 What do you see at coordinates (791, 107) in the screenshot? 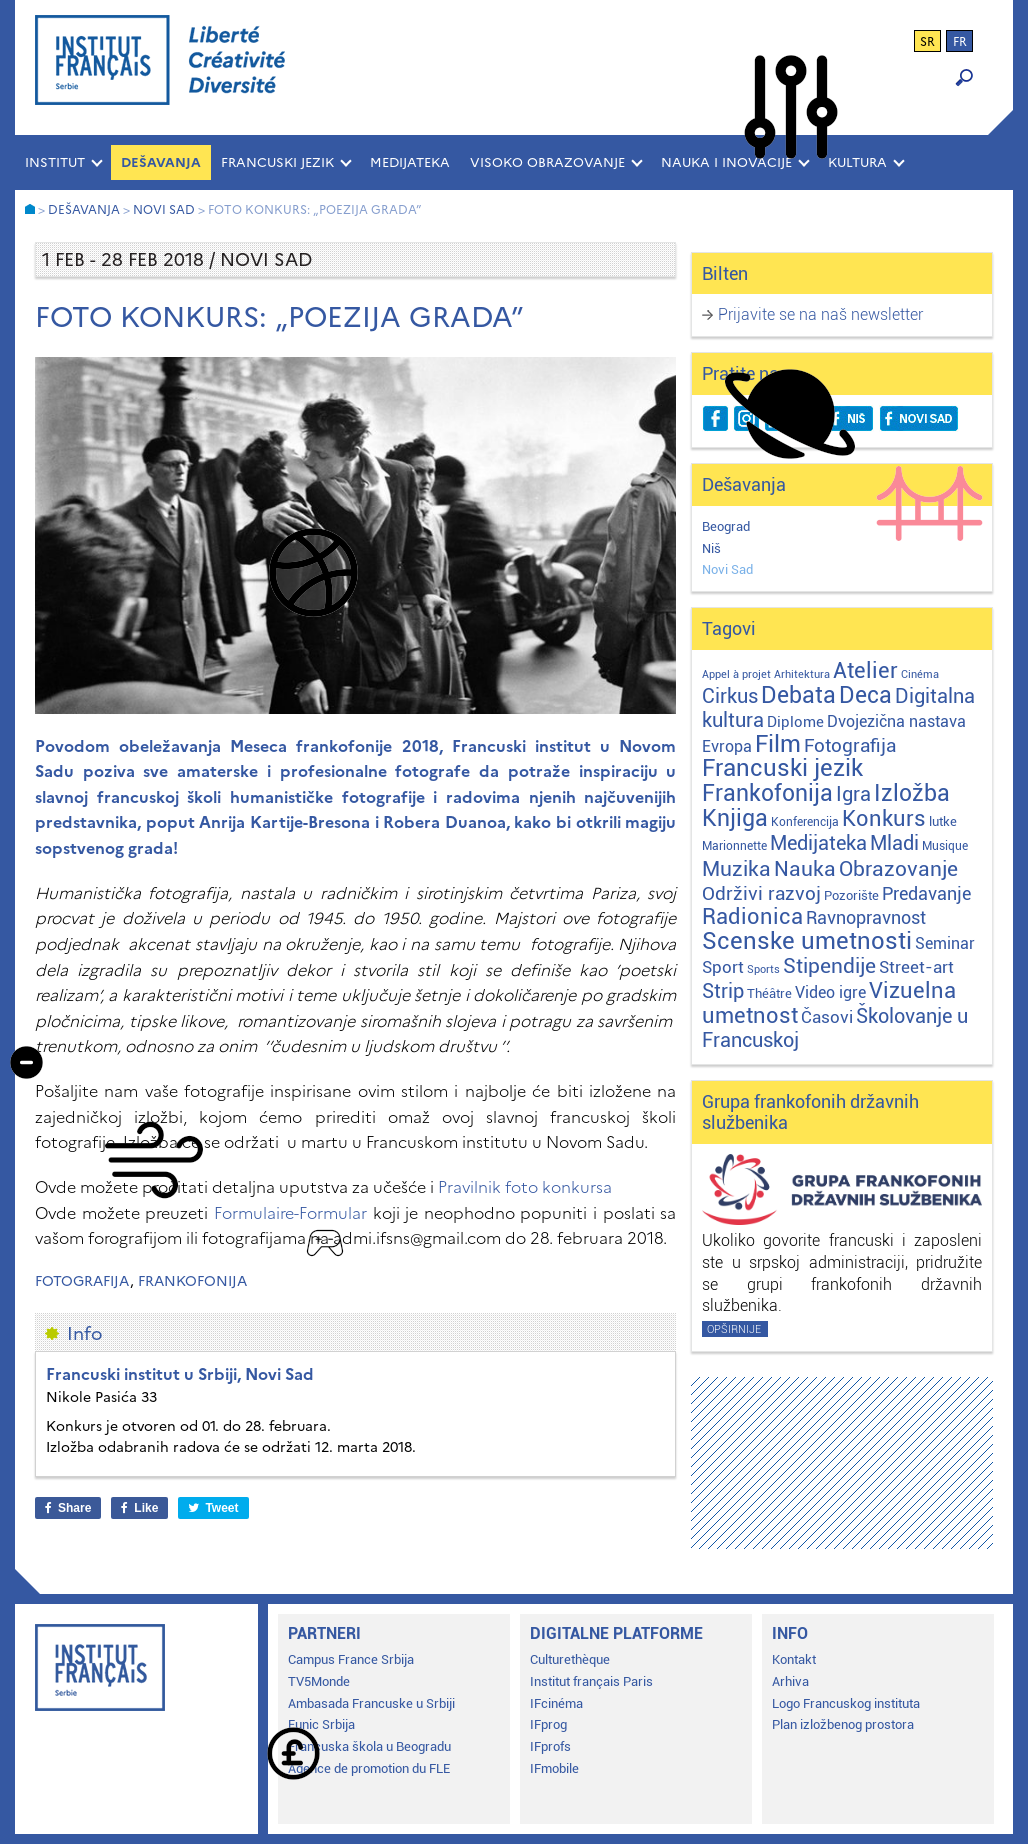
I see `adjust settings or preferences` at bounding box center [791, 107].